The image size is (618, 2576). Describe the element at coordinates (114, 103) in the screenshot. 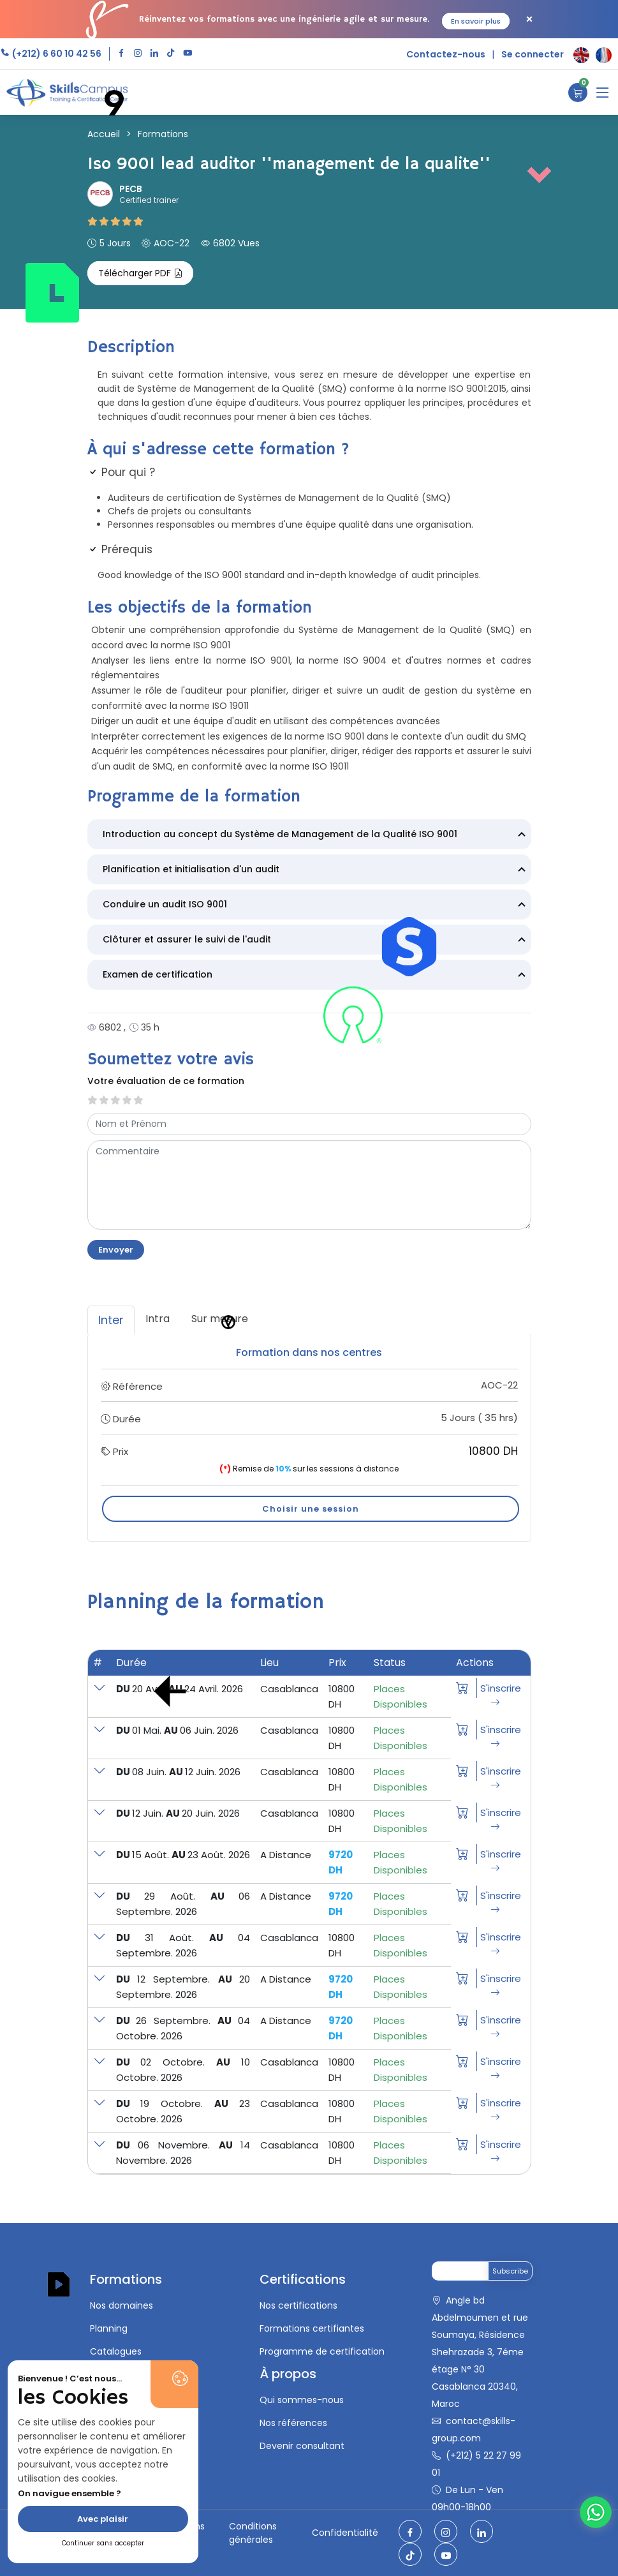

I see `quad9 dns service logo` at that location.